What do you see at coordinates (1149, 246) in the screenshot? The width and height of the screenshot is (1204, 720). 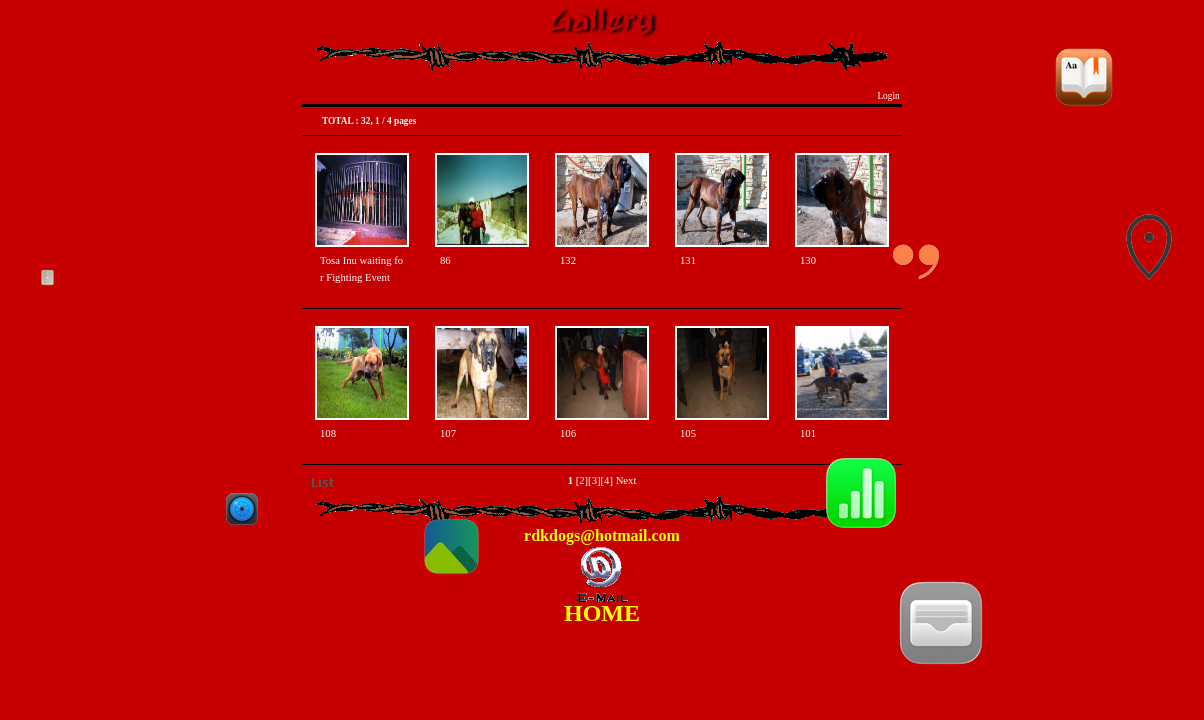 I see `access location settings` at bounding box center [1149, 246].